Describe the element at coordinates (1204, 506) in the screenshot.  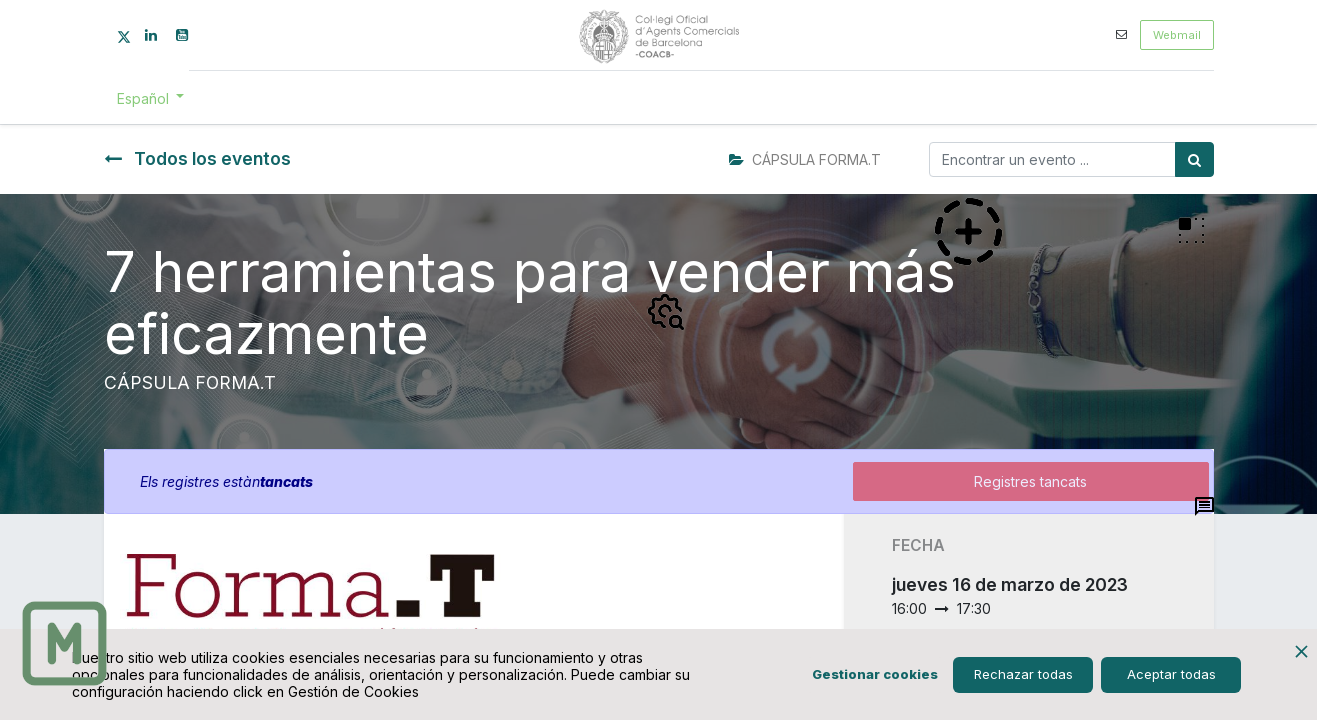
I see `open messages or chat` at that location.